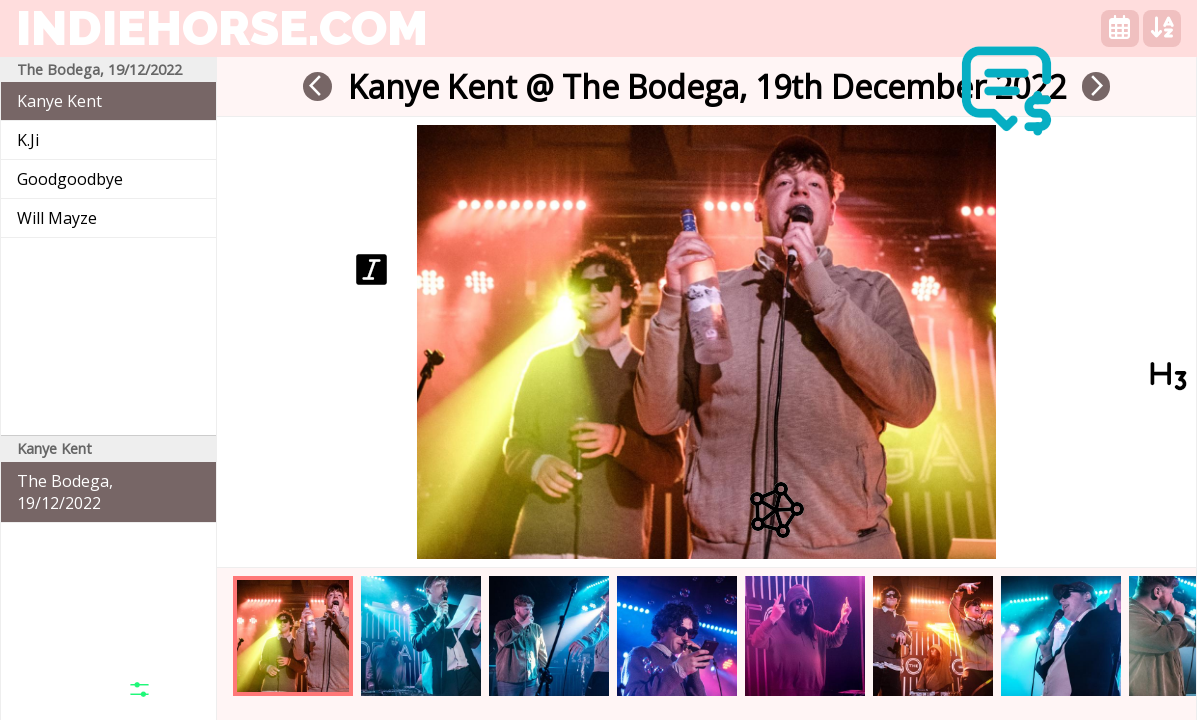 The width and height of the screenshot is (1197, 720). What do you see at coordinates (371, 269) in the screenshot?
I see `apply italic formatting to selected text` at bounding box center [371, 269].